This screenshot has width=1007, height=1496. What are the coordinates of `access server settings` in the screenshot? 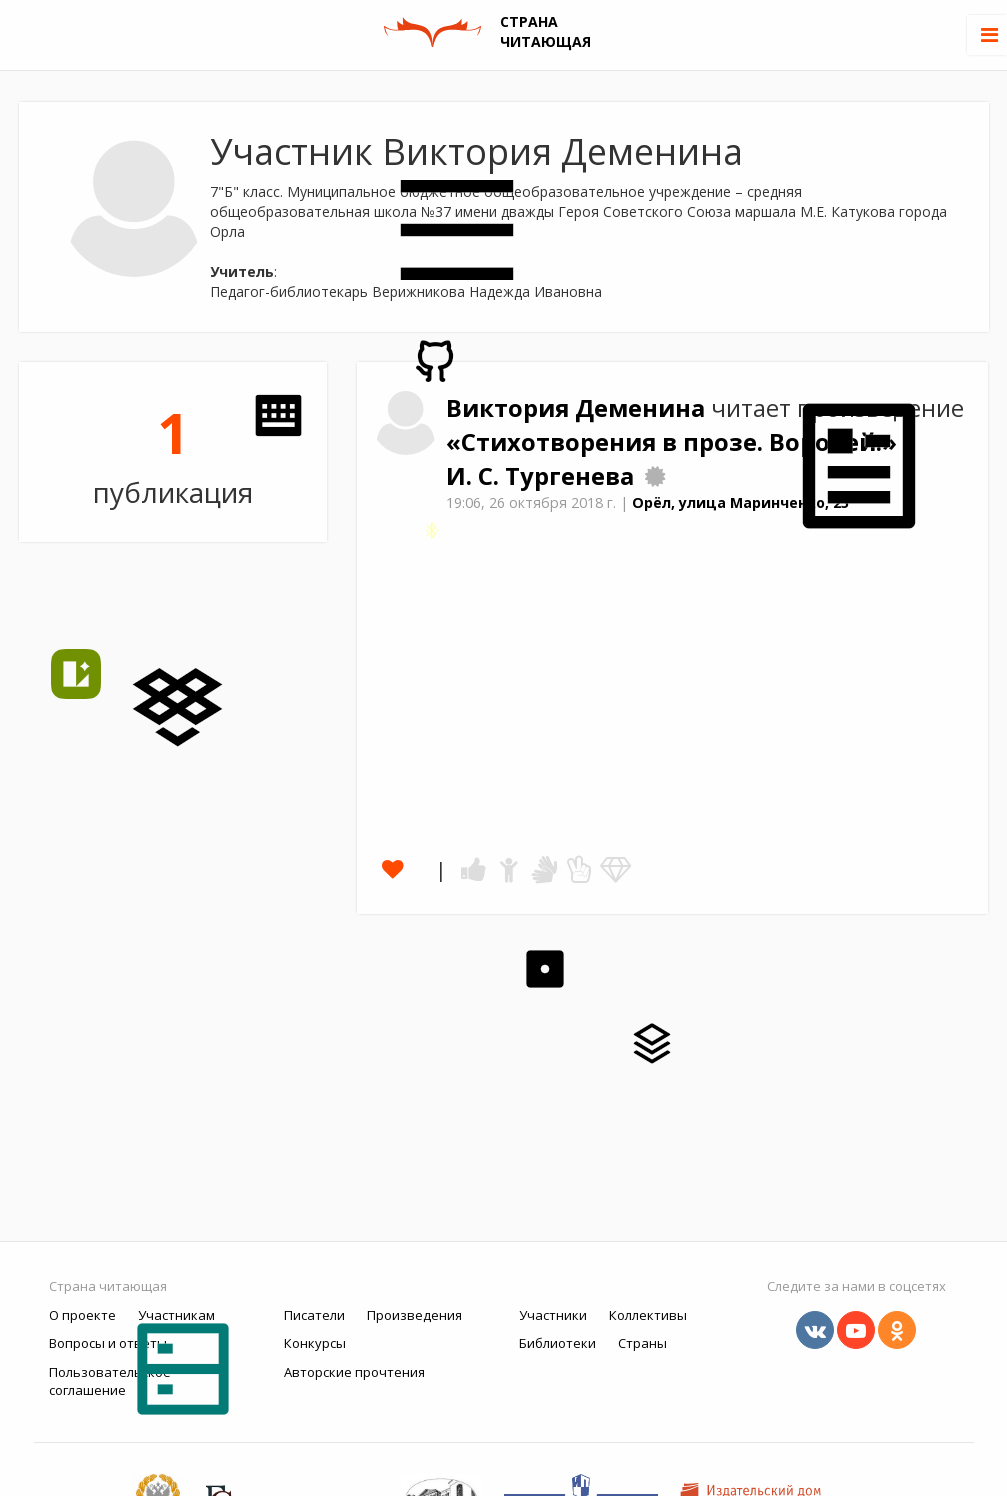 It's located at (183, 1369).